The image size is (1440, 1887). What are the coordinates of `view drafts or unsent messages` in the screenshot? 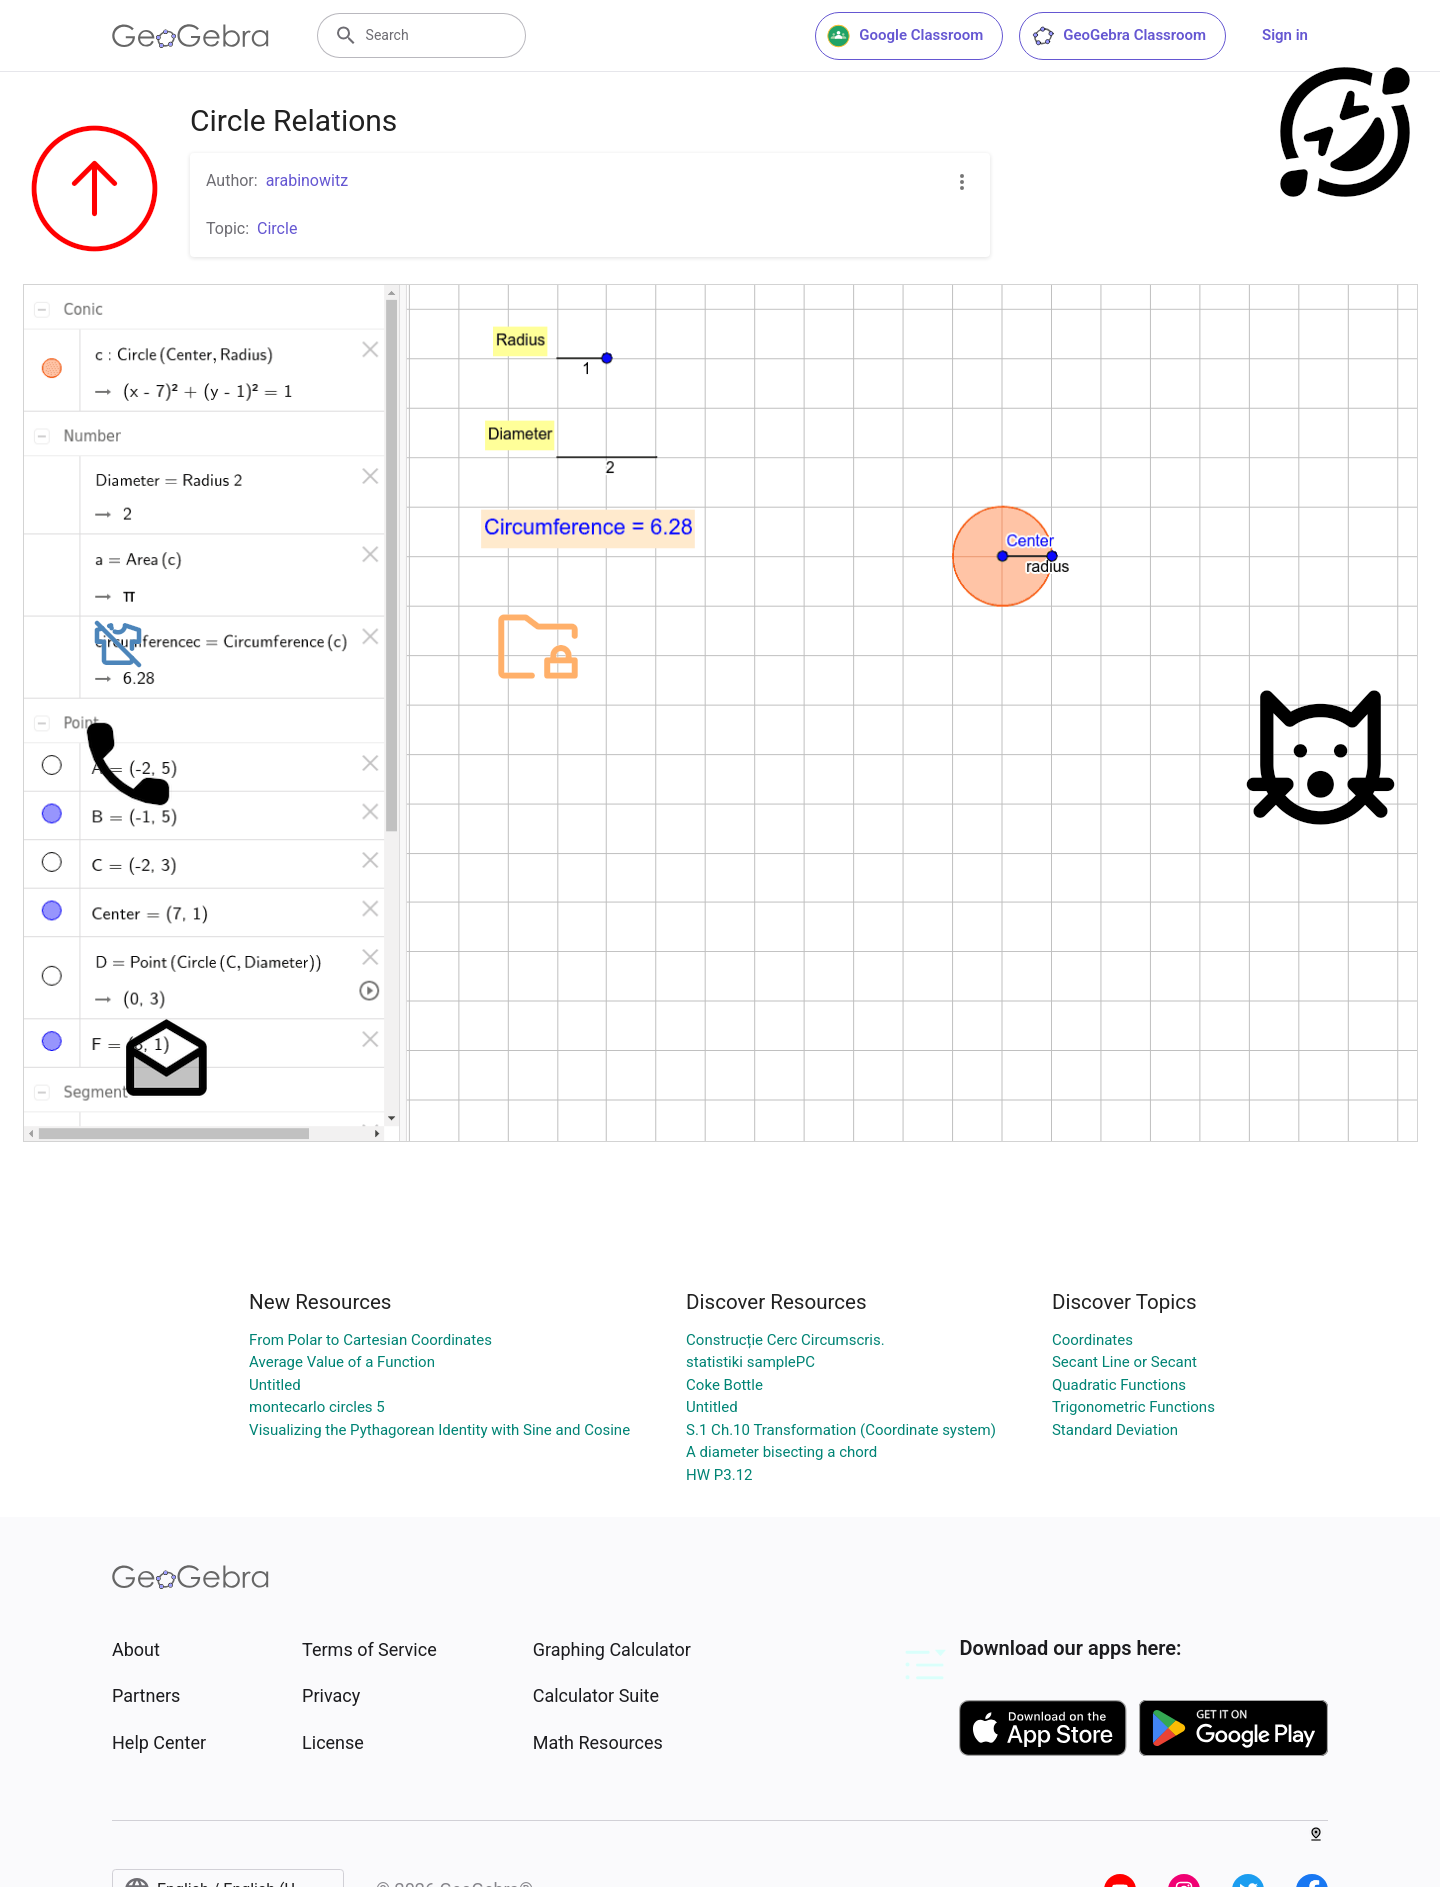 It's located at (166, 1063).